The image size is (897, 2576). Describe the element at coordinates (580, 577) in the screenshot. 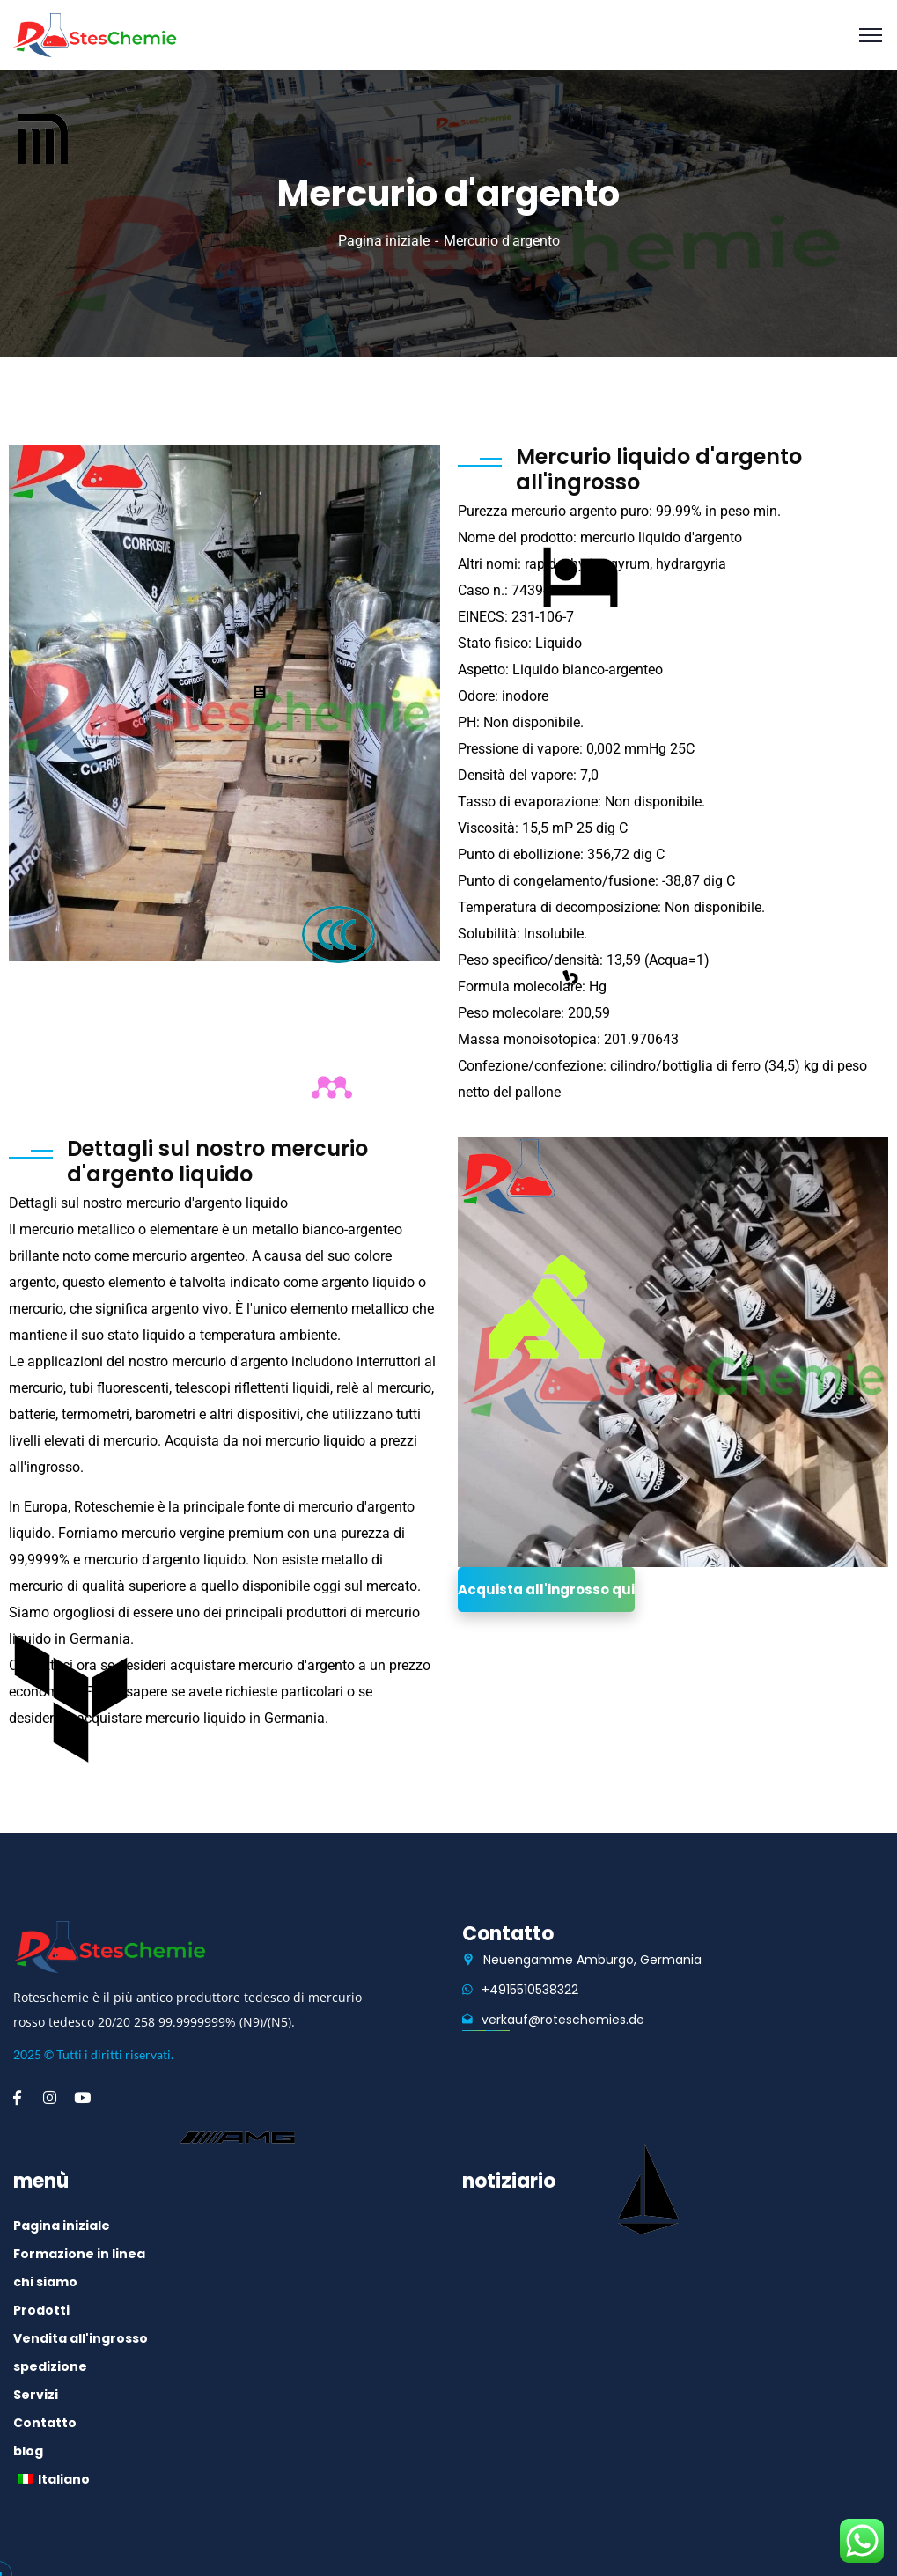

I see `find nearby hotels or accommodations` at that location.